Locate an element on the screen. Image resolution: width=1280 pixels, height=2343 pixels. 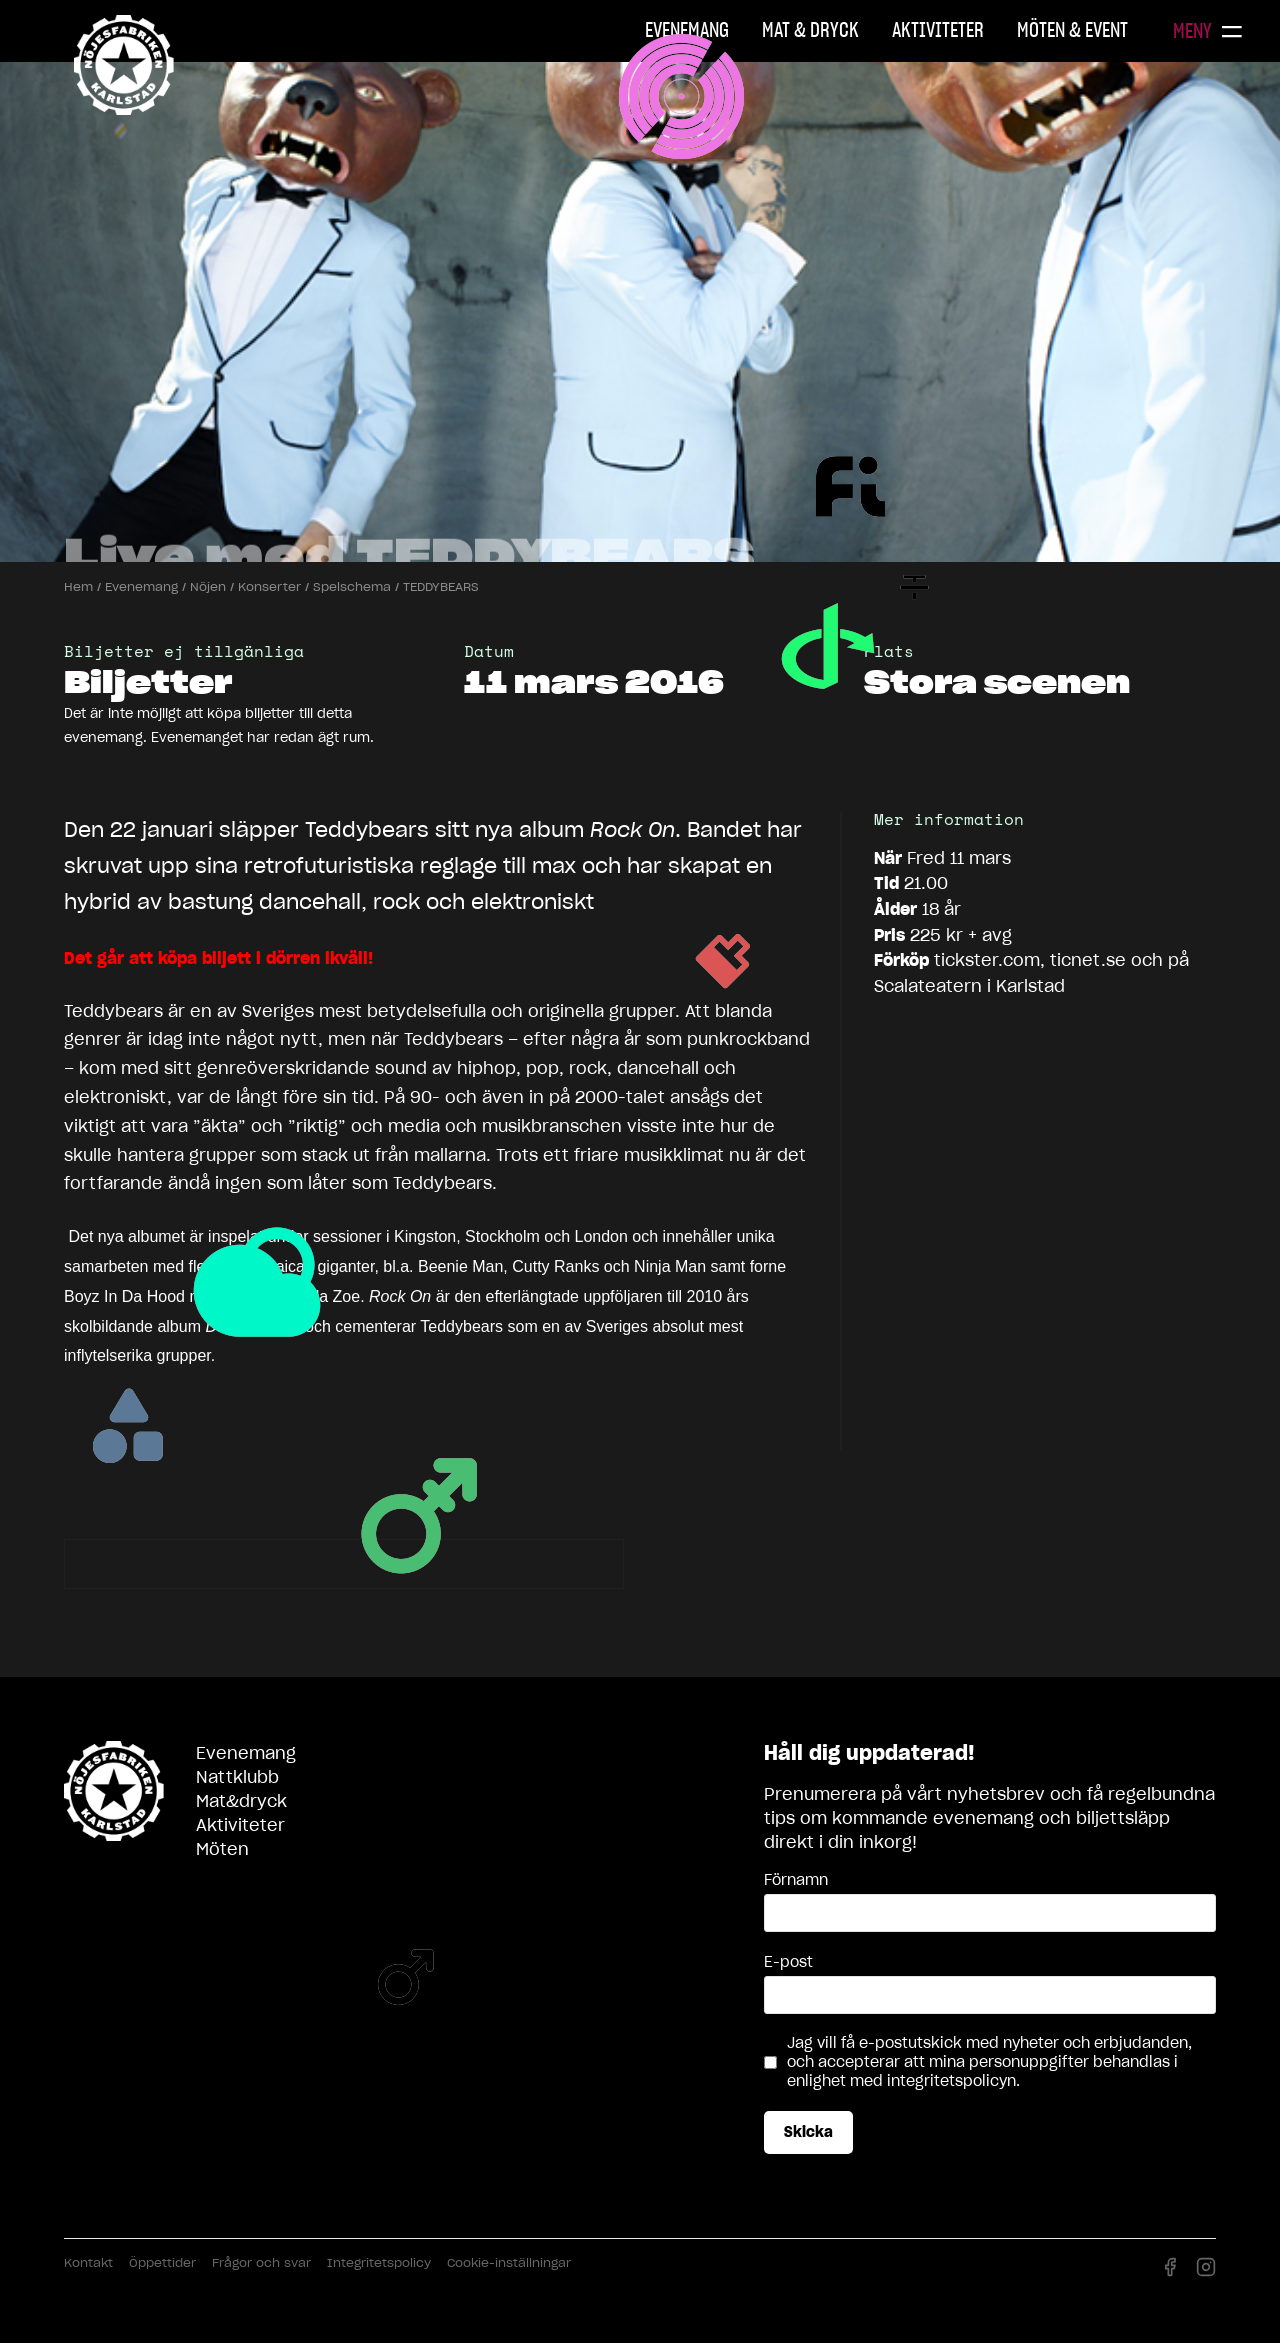
indicates male gender selection is located at coordinates (404, 1979).